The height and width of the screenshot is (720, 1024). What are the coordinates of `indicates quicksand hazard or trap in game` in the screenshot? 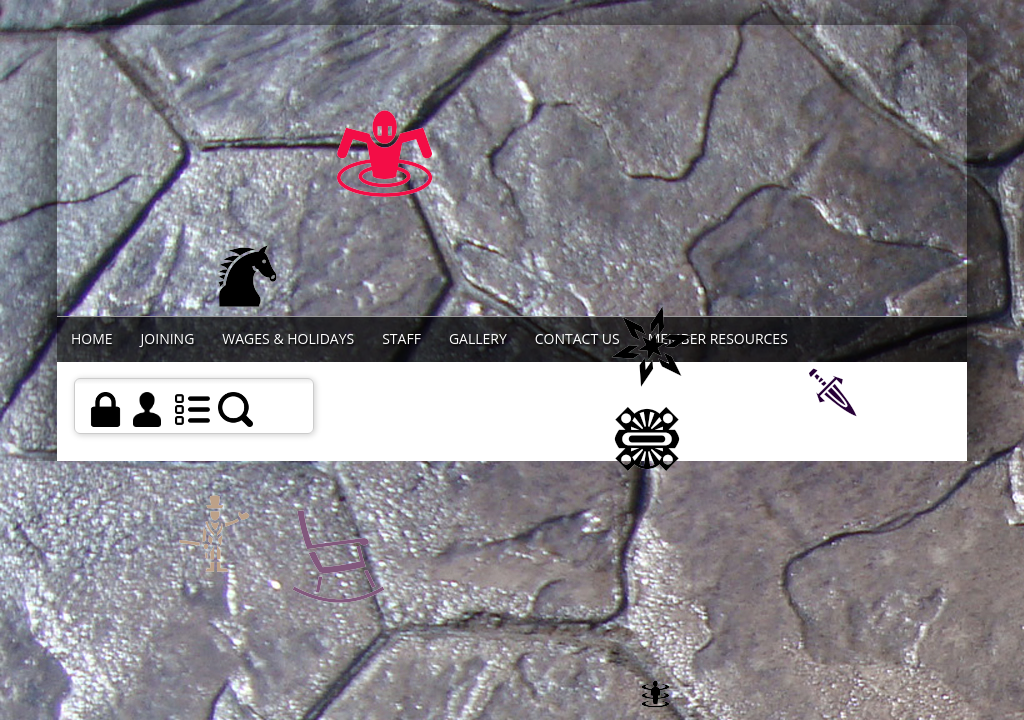 It's located at (384, 153).